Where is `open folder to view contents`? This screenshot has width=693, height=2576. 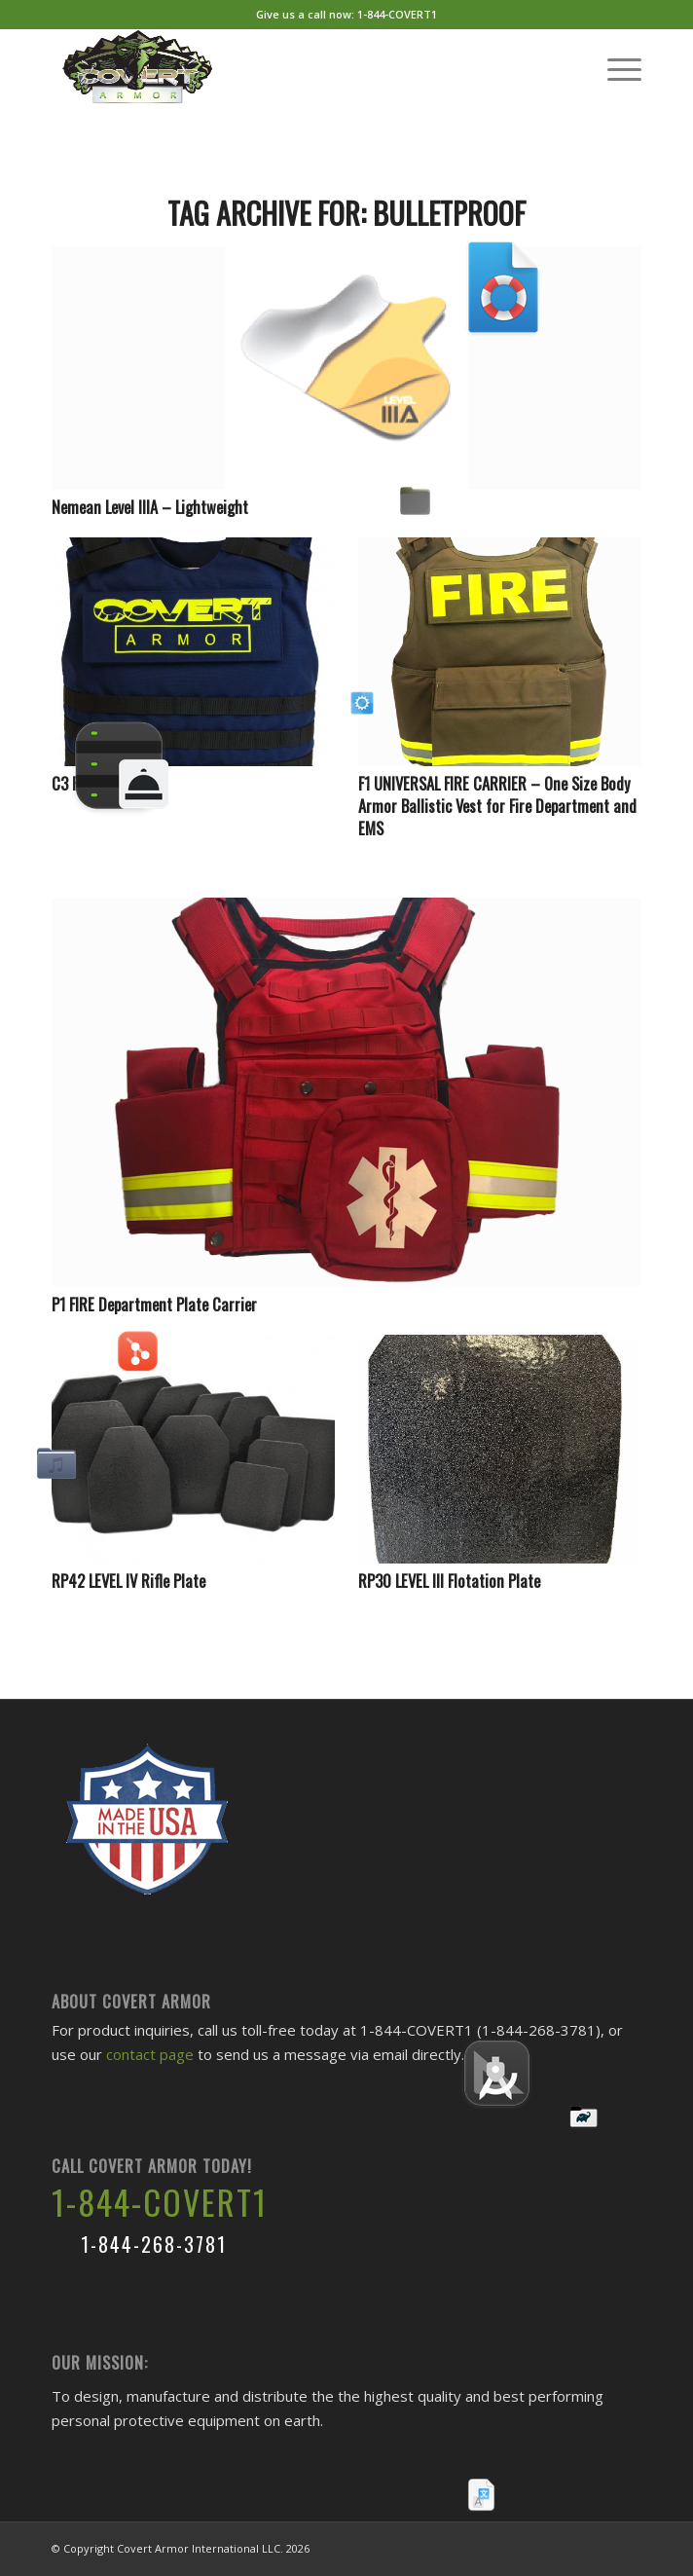 open folder to view contents is located at coordinates (415, 500).